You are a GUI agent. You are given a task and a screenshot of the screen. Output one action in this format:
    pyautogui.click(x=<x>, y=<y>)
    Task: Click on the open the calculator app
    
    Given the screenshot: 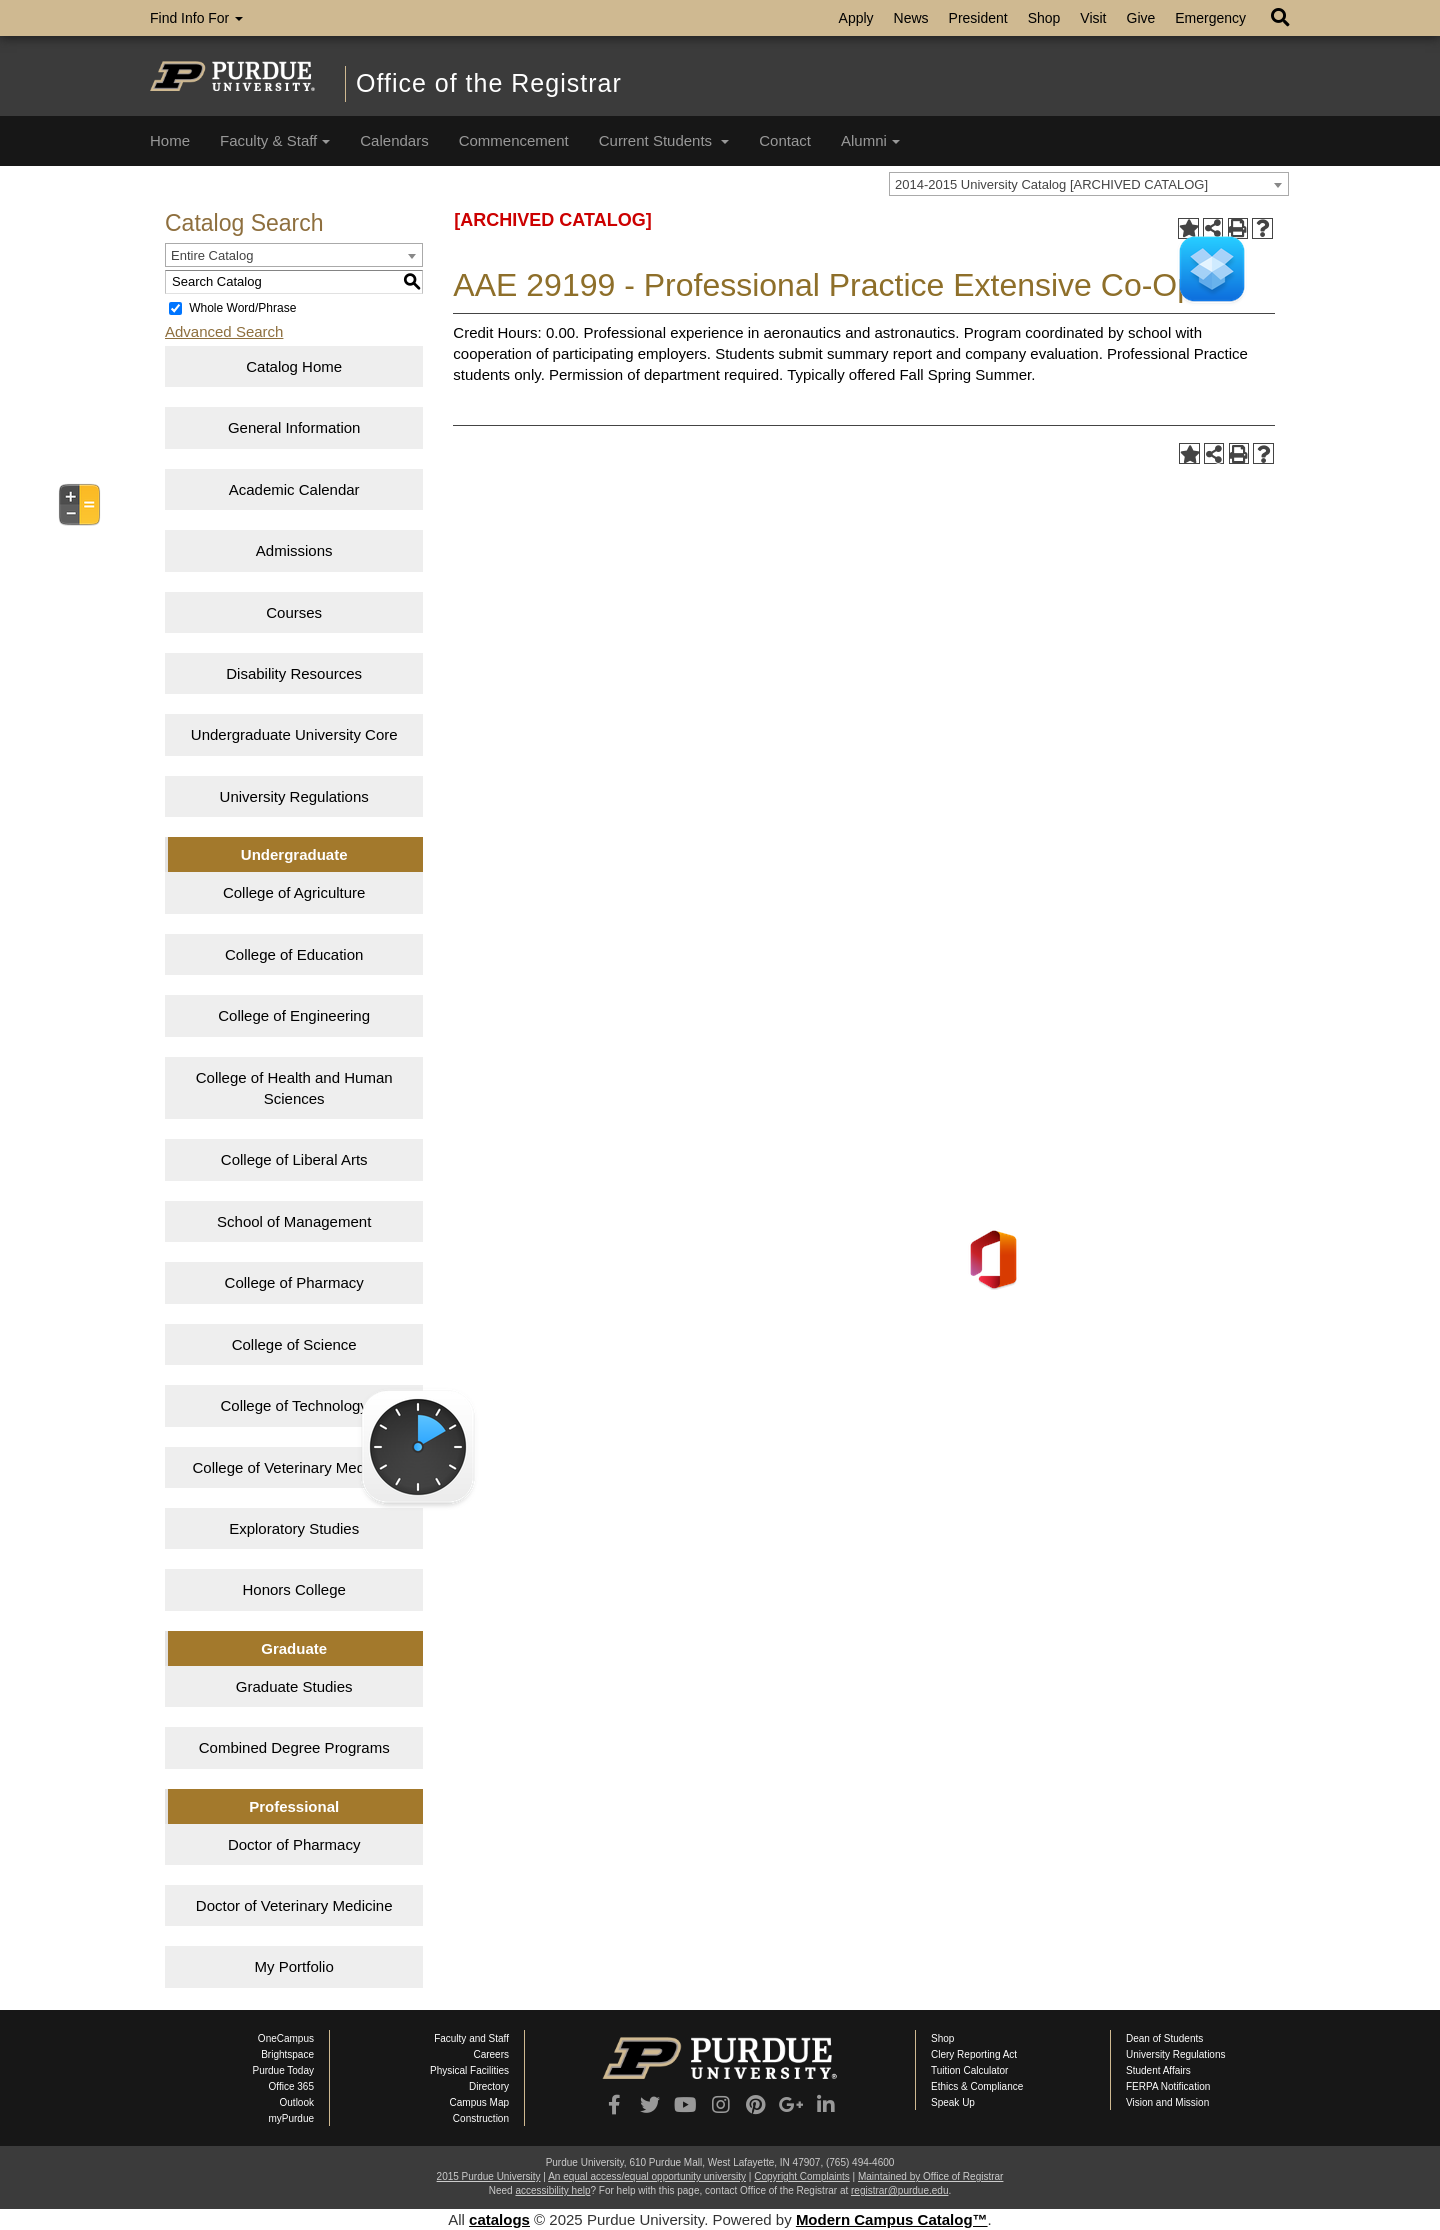 What is the action you would take?
    pyautogui.click(x=79, y=504)
    